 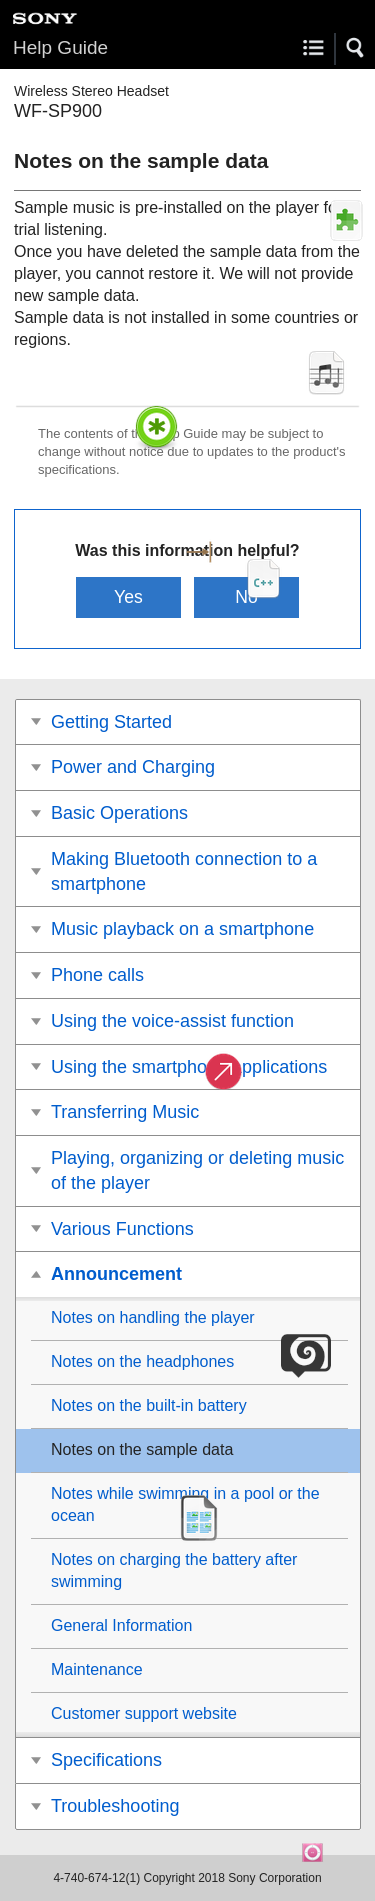 What do you see at coordinates (346, 220) in the screenshot?
I see `indicates an extension or plugin file type` at bounding box center [346, 220].